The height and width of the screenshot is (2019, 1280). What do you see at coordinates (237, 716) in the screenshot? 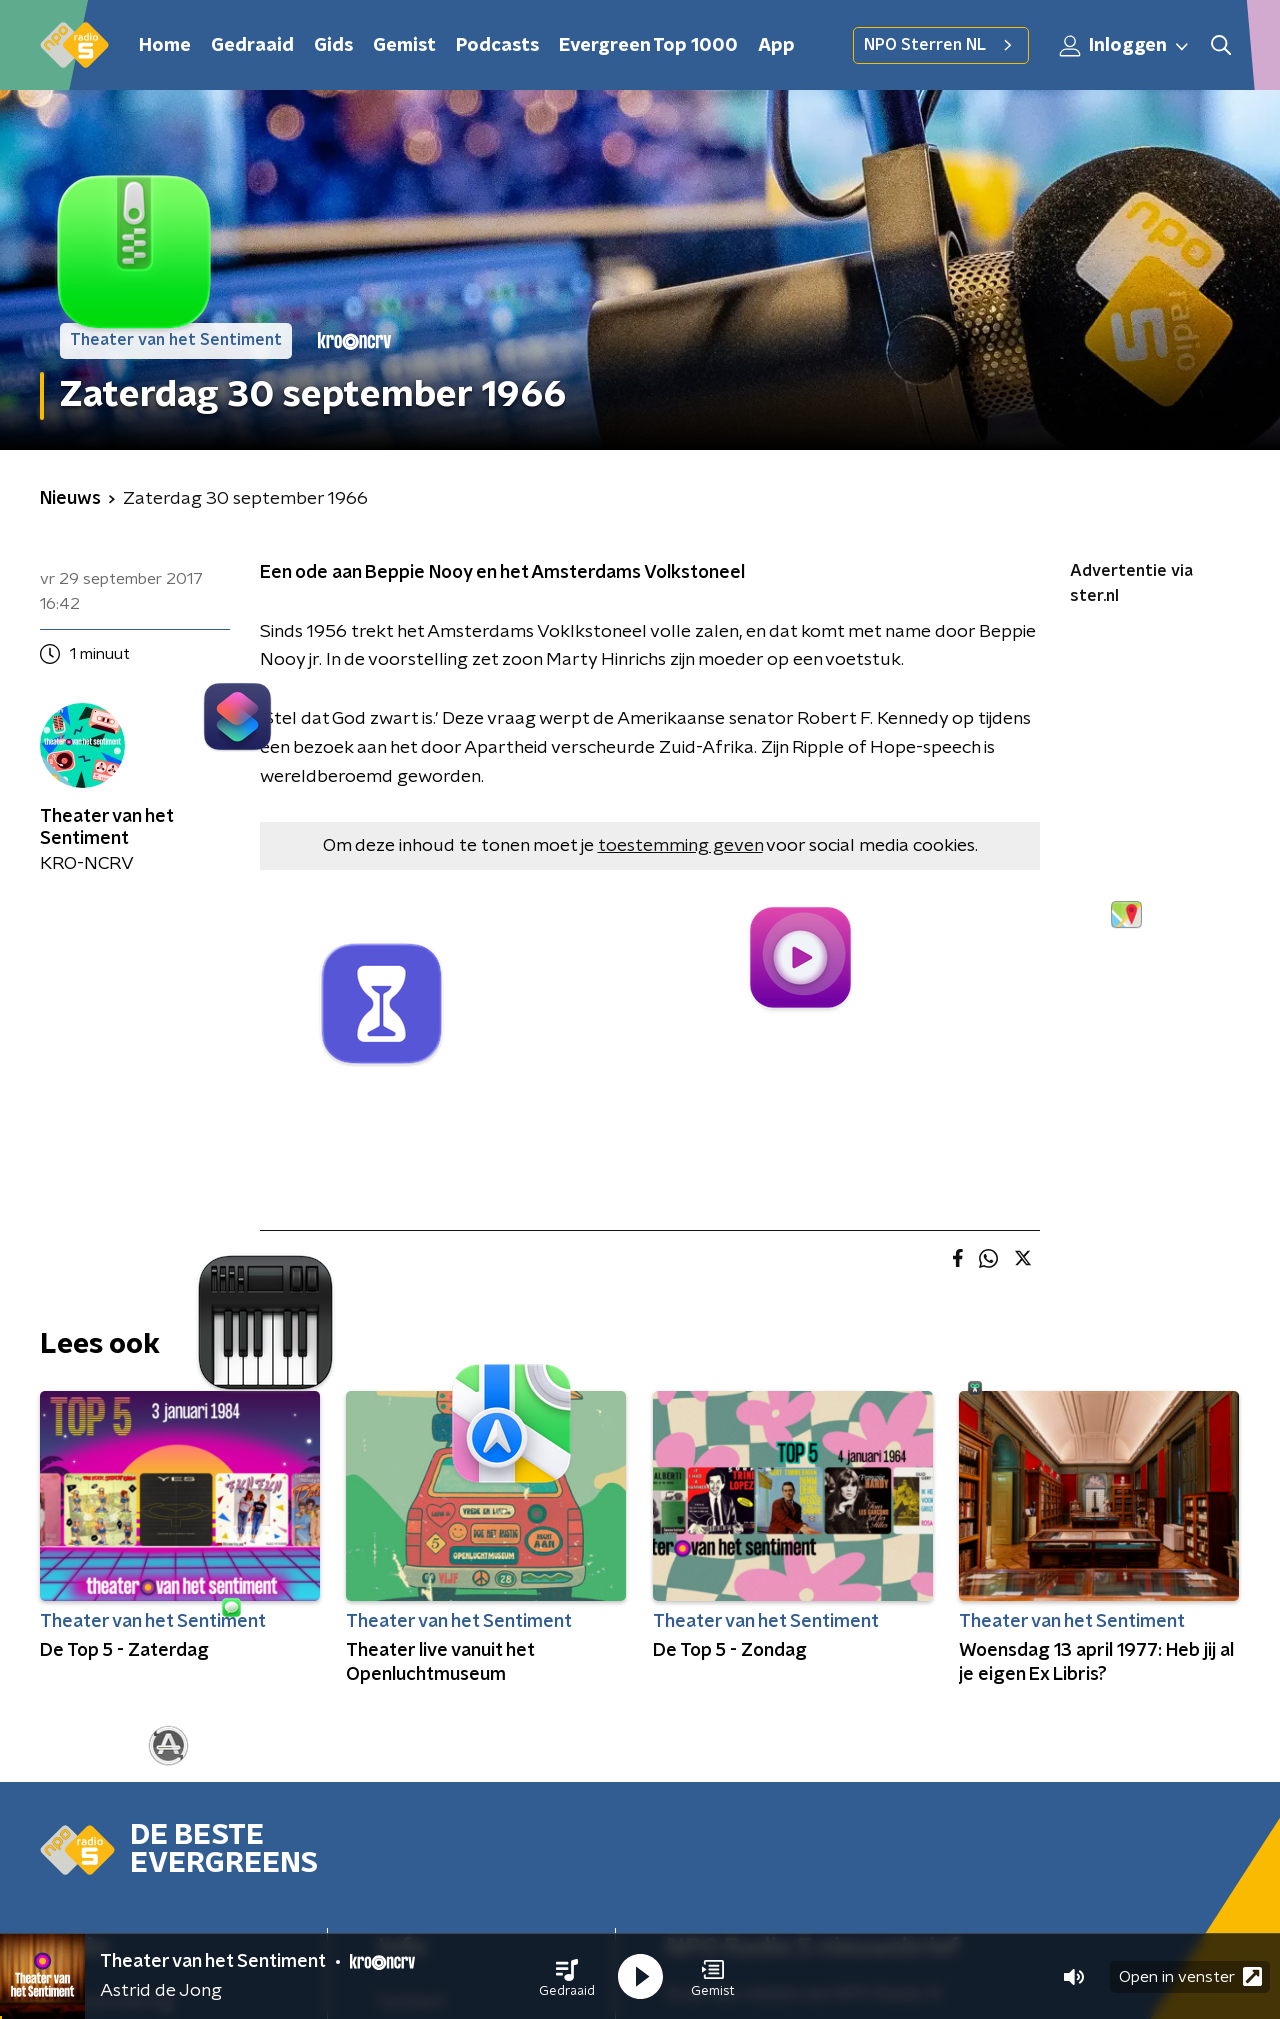
I see `open the Shortcuts app` at bounding box center [237, 716].